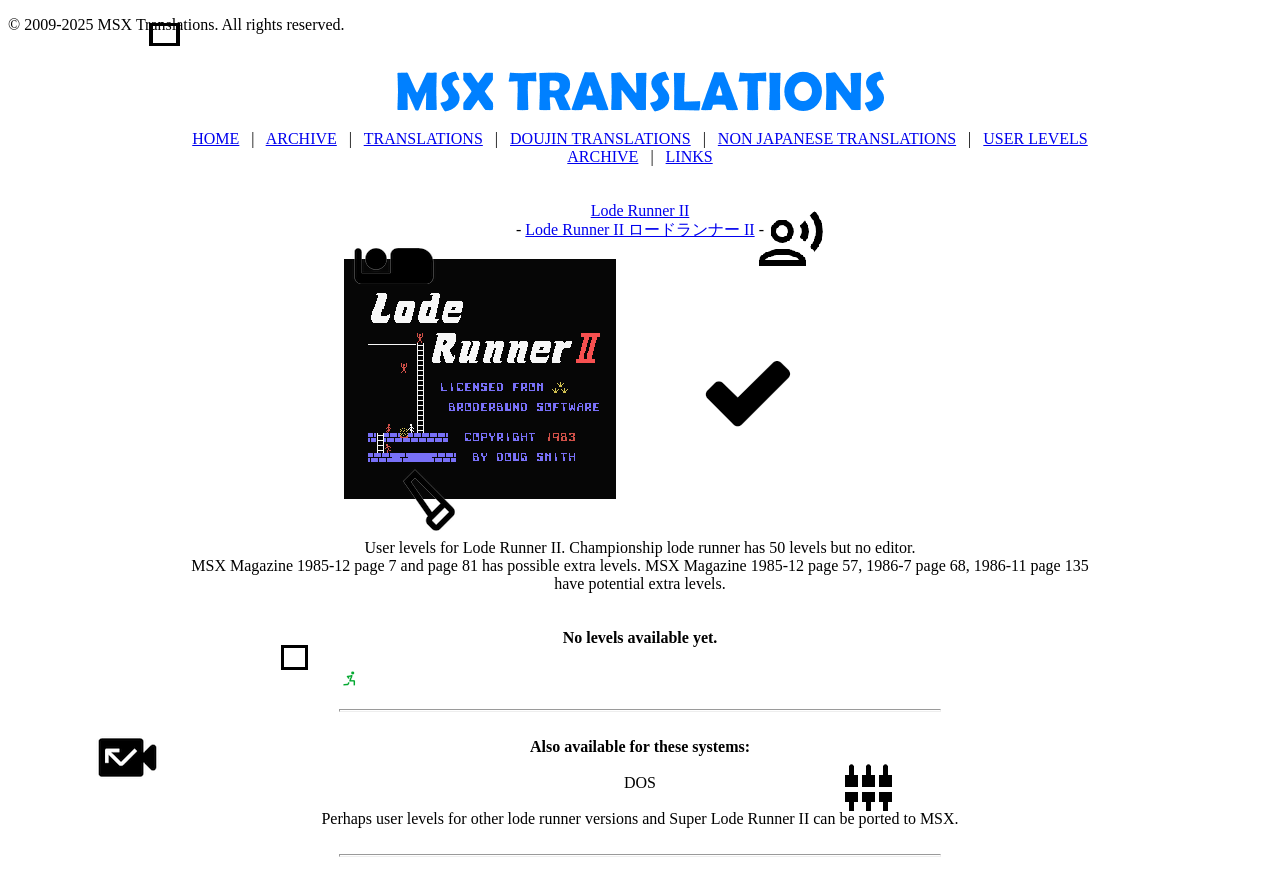 The width and height of the screenshot is (1280, 873). I want to click on access stretching exercises or warm-up routines, so click(349, 678).